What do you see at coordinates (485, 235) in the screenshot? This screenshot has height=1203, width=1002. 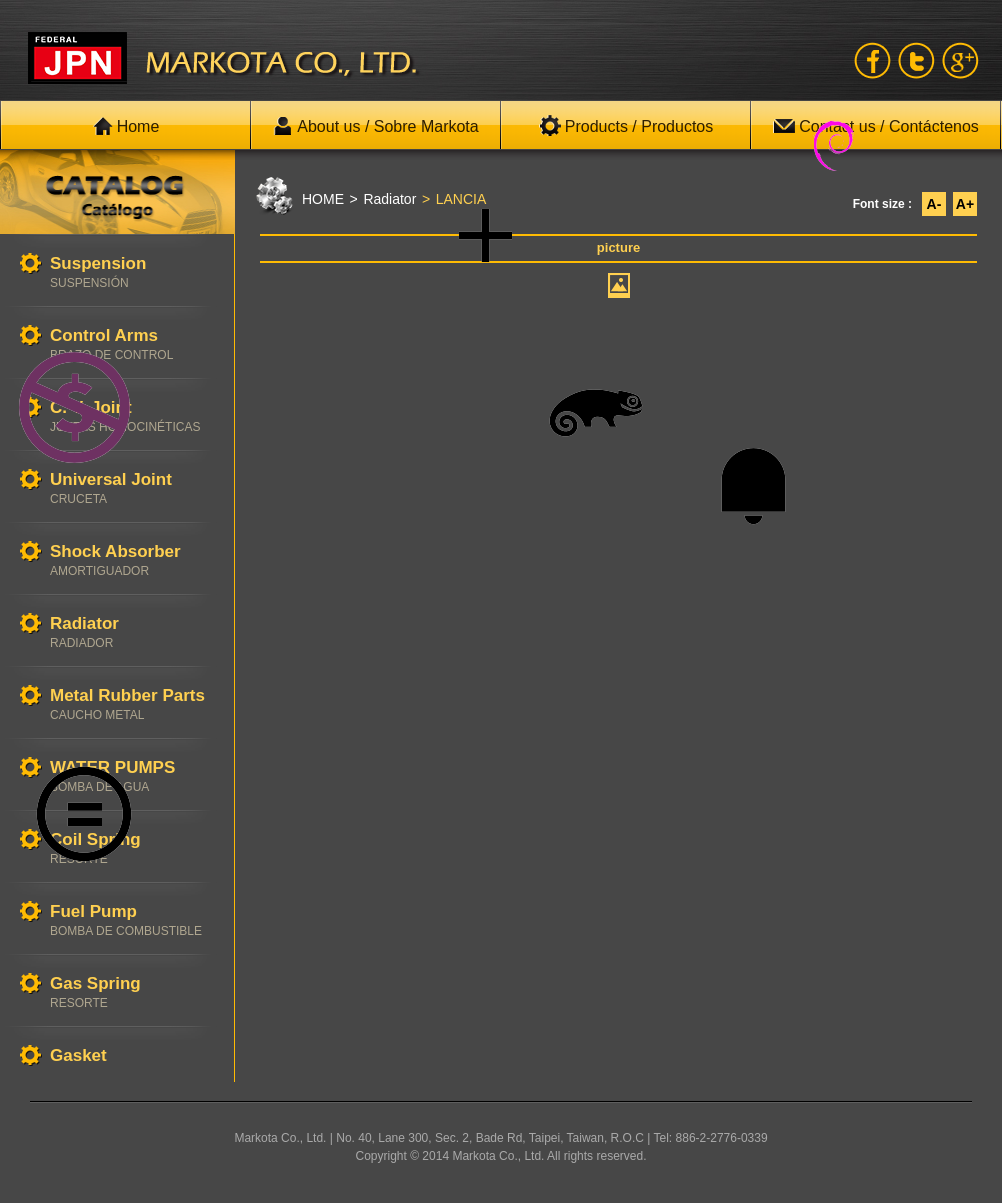 I see `add a new item` at bounding box center [485, 235].